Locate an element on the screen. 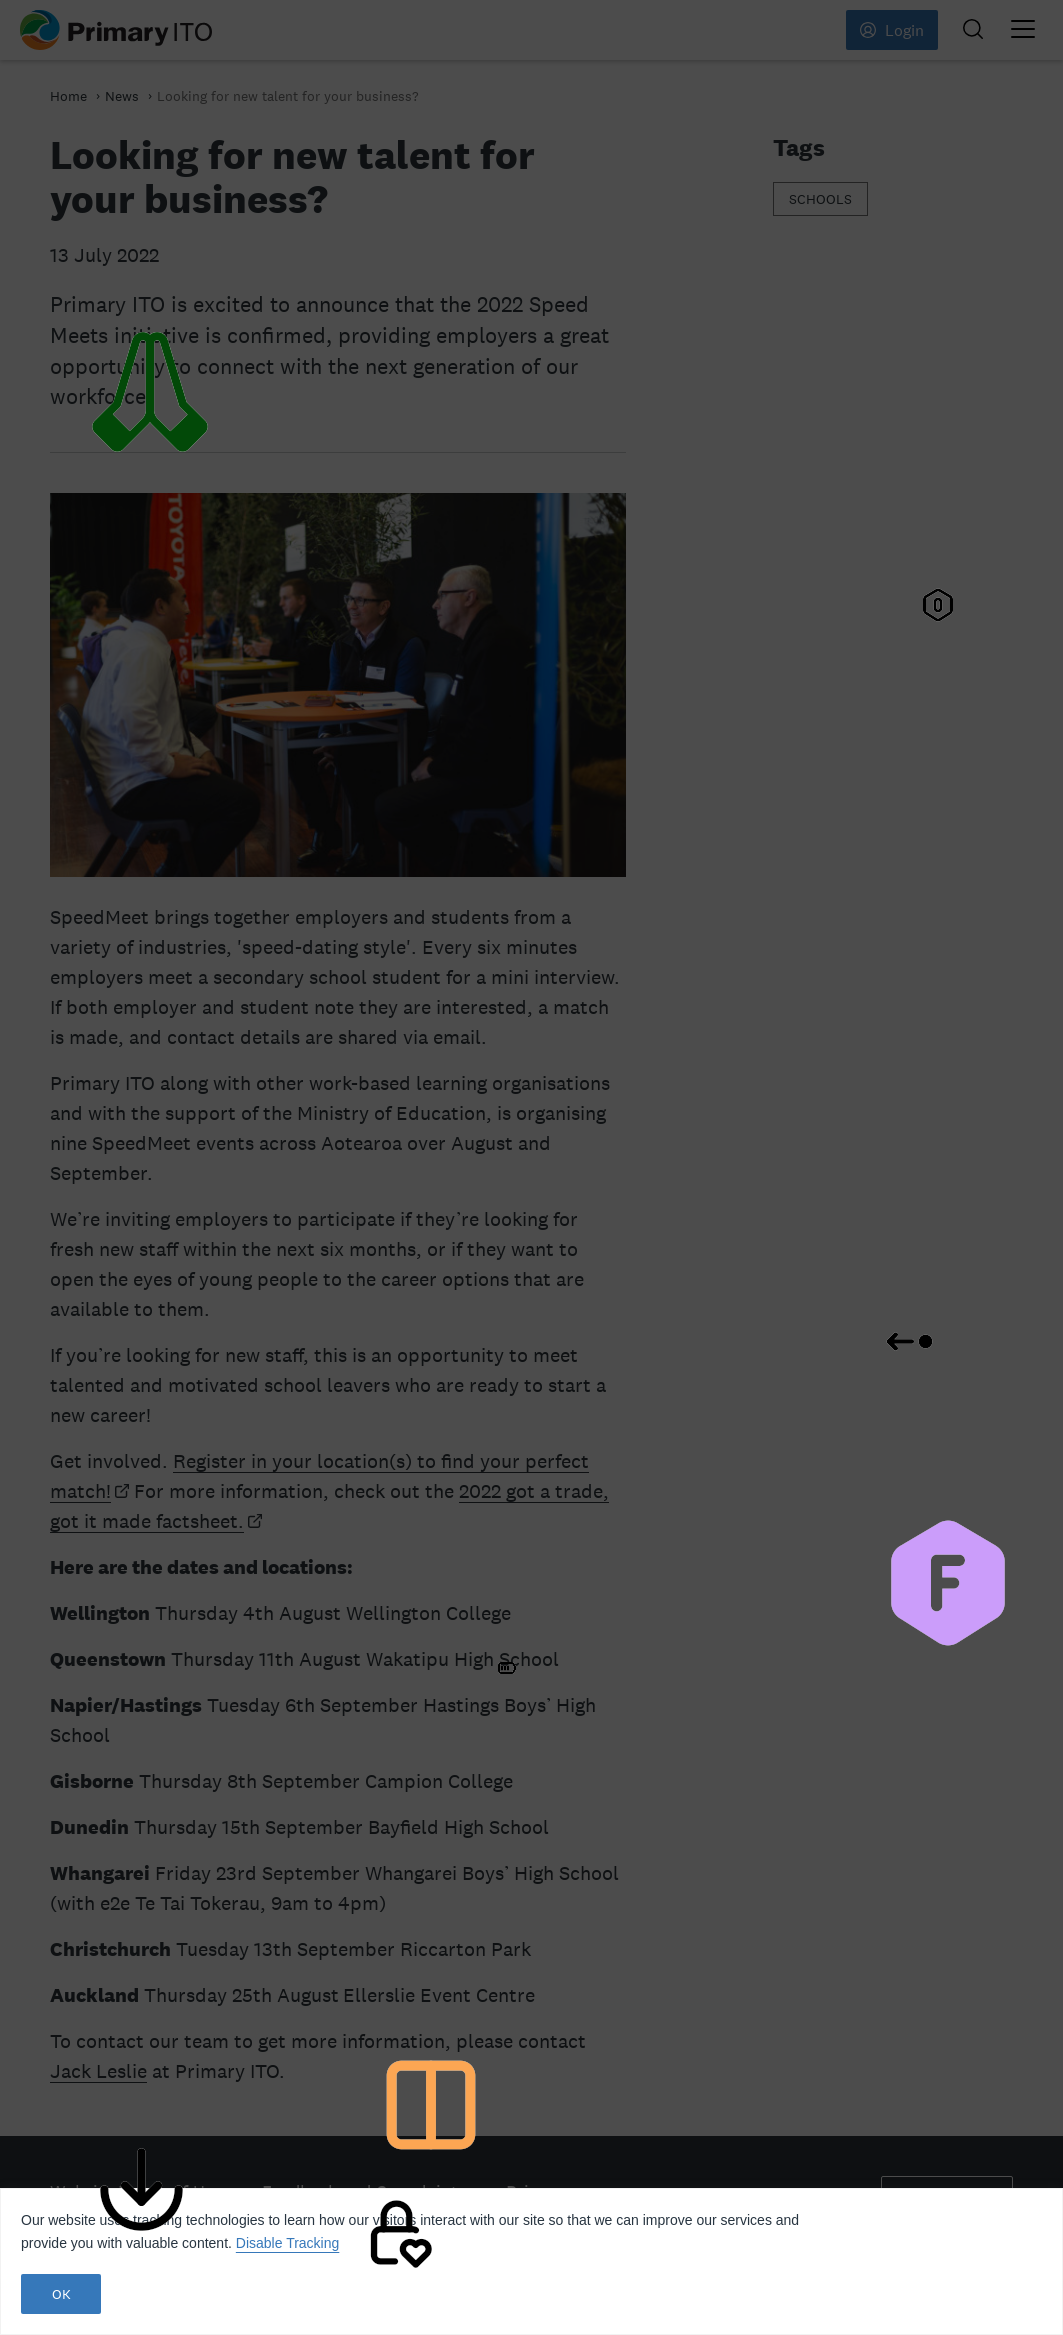 The height and width of the screenshot is (2335, 1063). indicates an "O" option or category in a hexagonal badge is located at coordinates (938, 605).